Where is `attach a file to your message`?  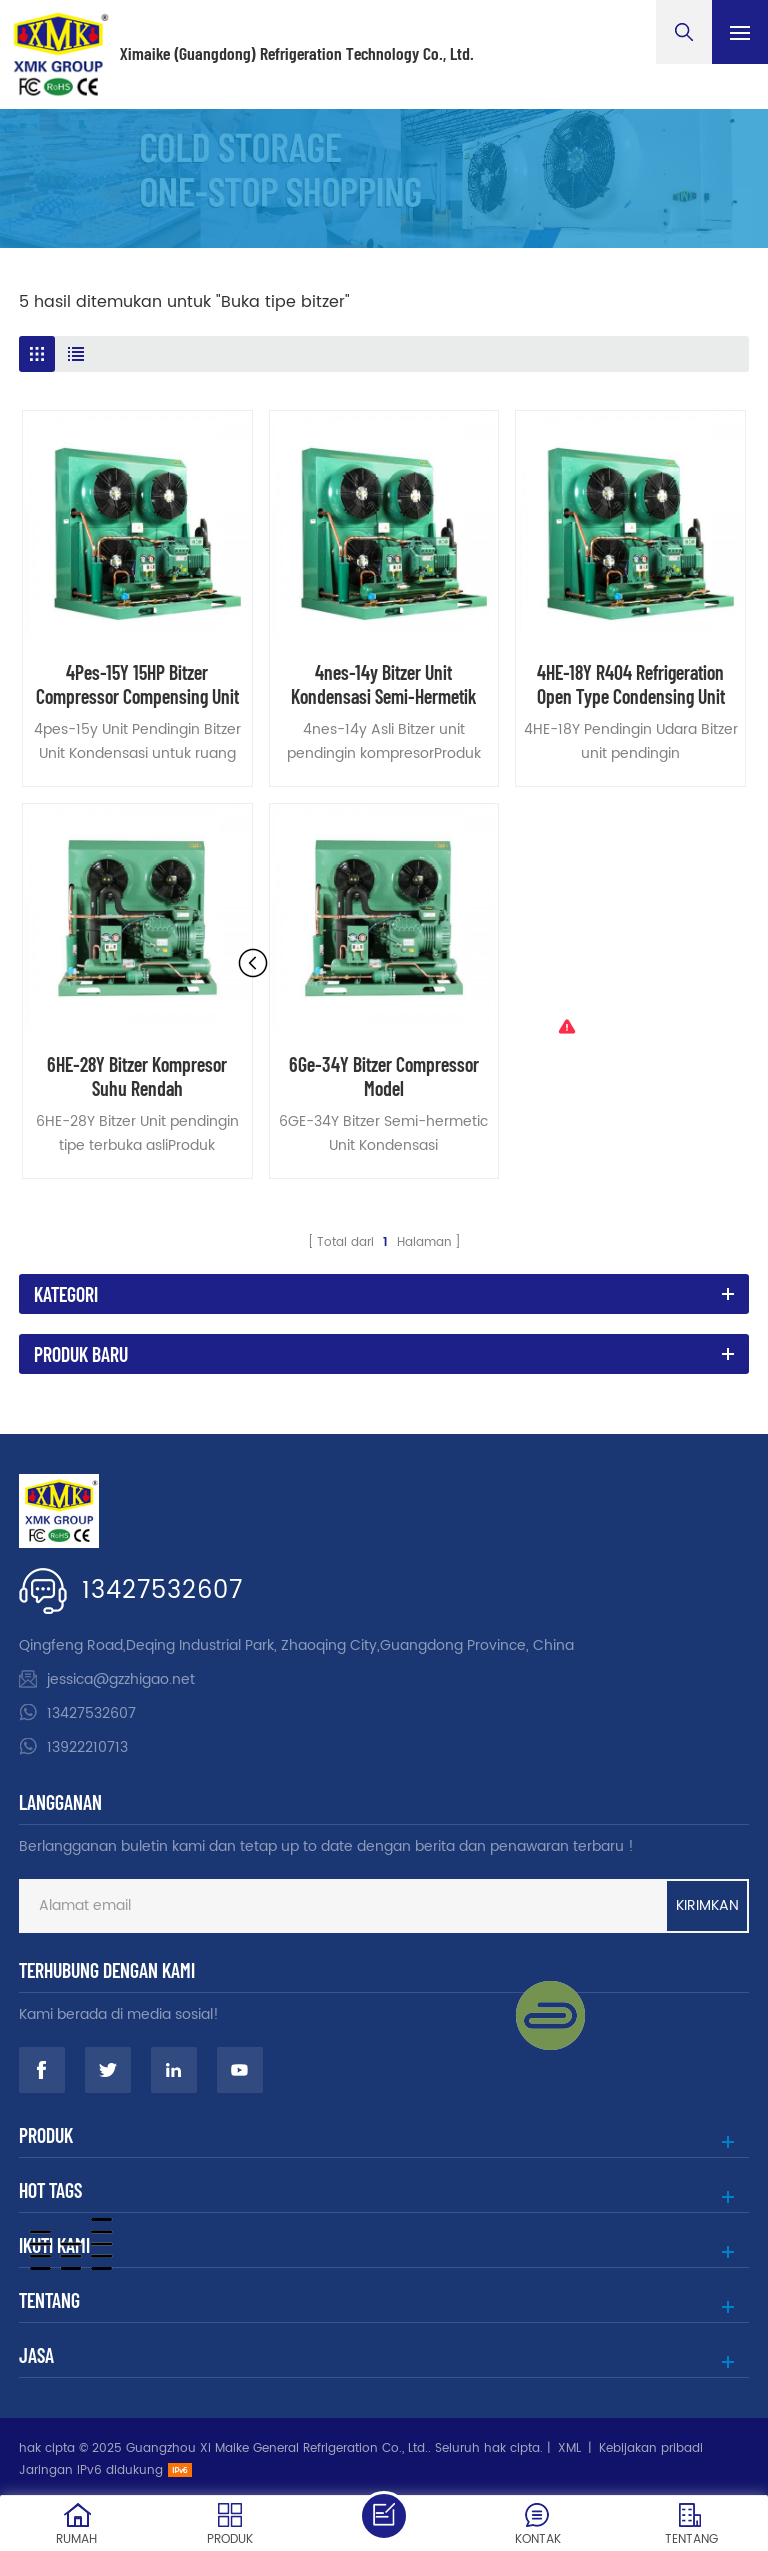 attach a file to your message is located at coordinates (550, 2015).